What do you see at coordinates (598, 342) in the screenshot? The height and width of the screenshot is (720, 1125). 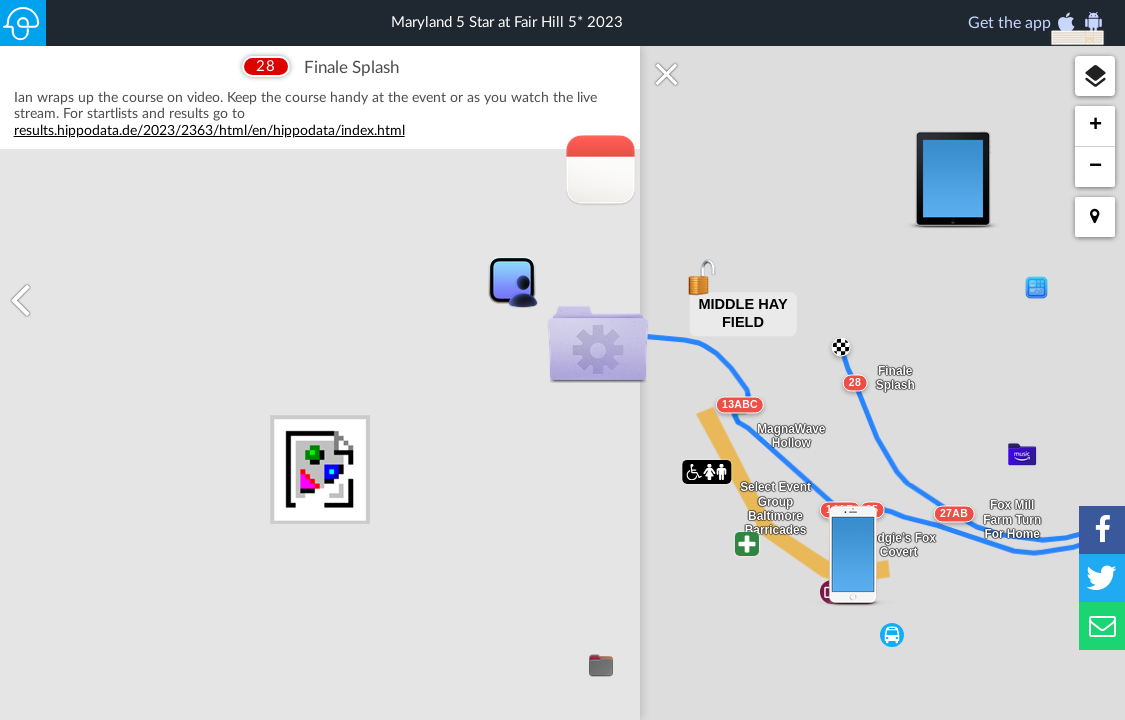 I see `access system settings or preferences folder` at bounding box center [598, 342].